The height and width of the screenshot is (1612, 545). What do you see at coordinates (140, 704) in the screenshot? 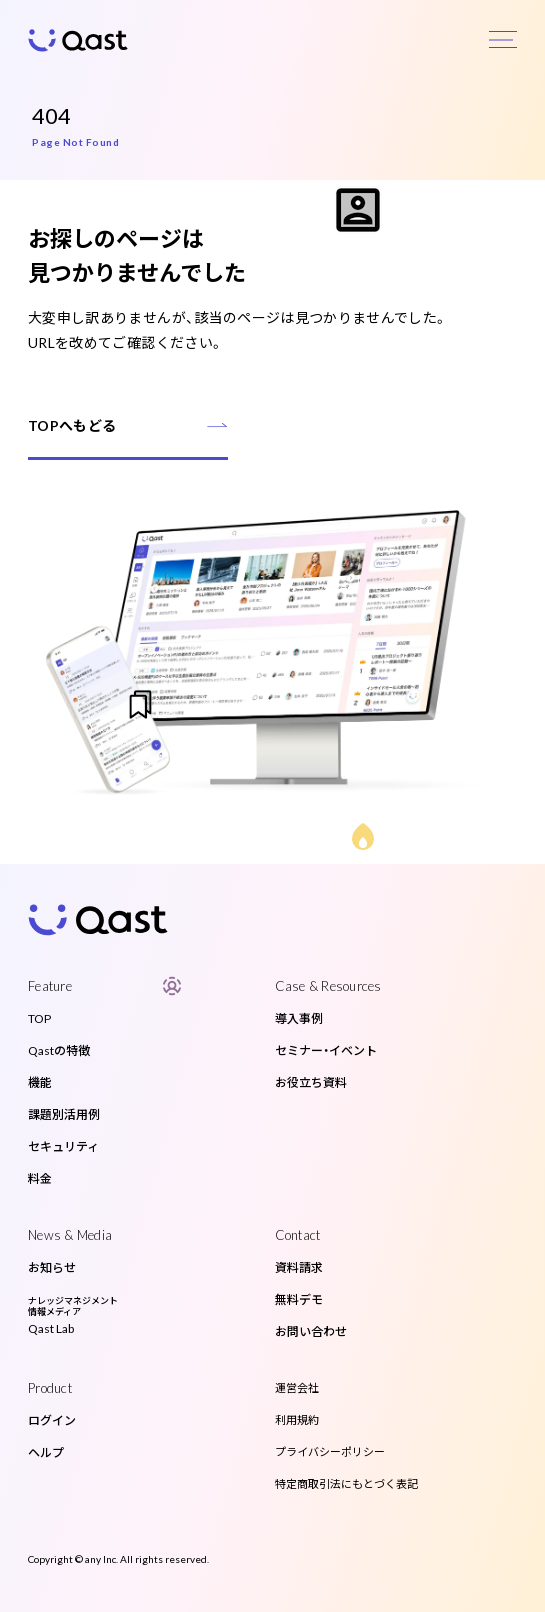
I see `view your bookmarked items` at bounding box center [140, 704].